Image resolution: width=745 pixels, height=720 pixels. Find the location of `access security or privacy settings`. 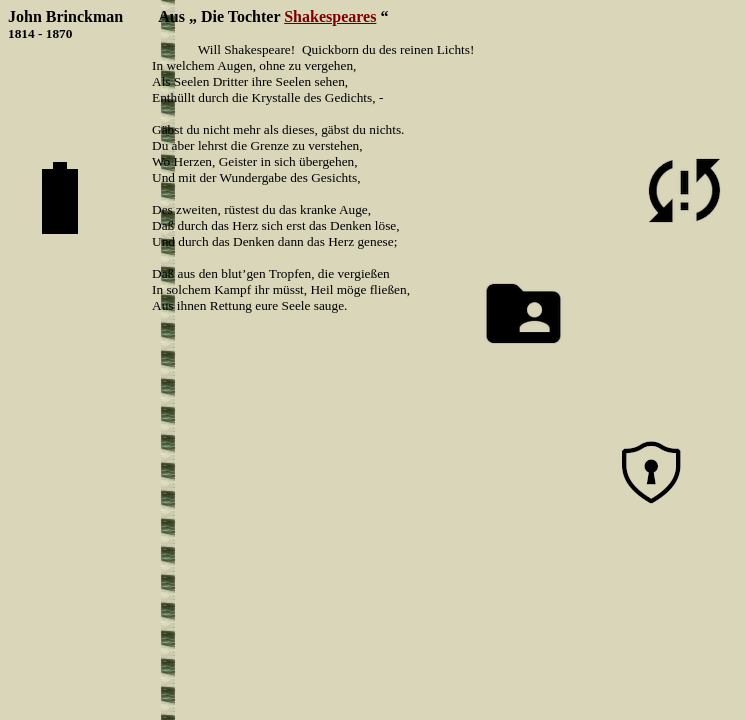

access security or privacy settings is located at coordinates (649, 473).